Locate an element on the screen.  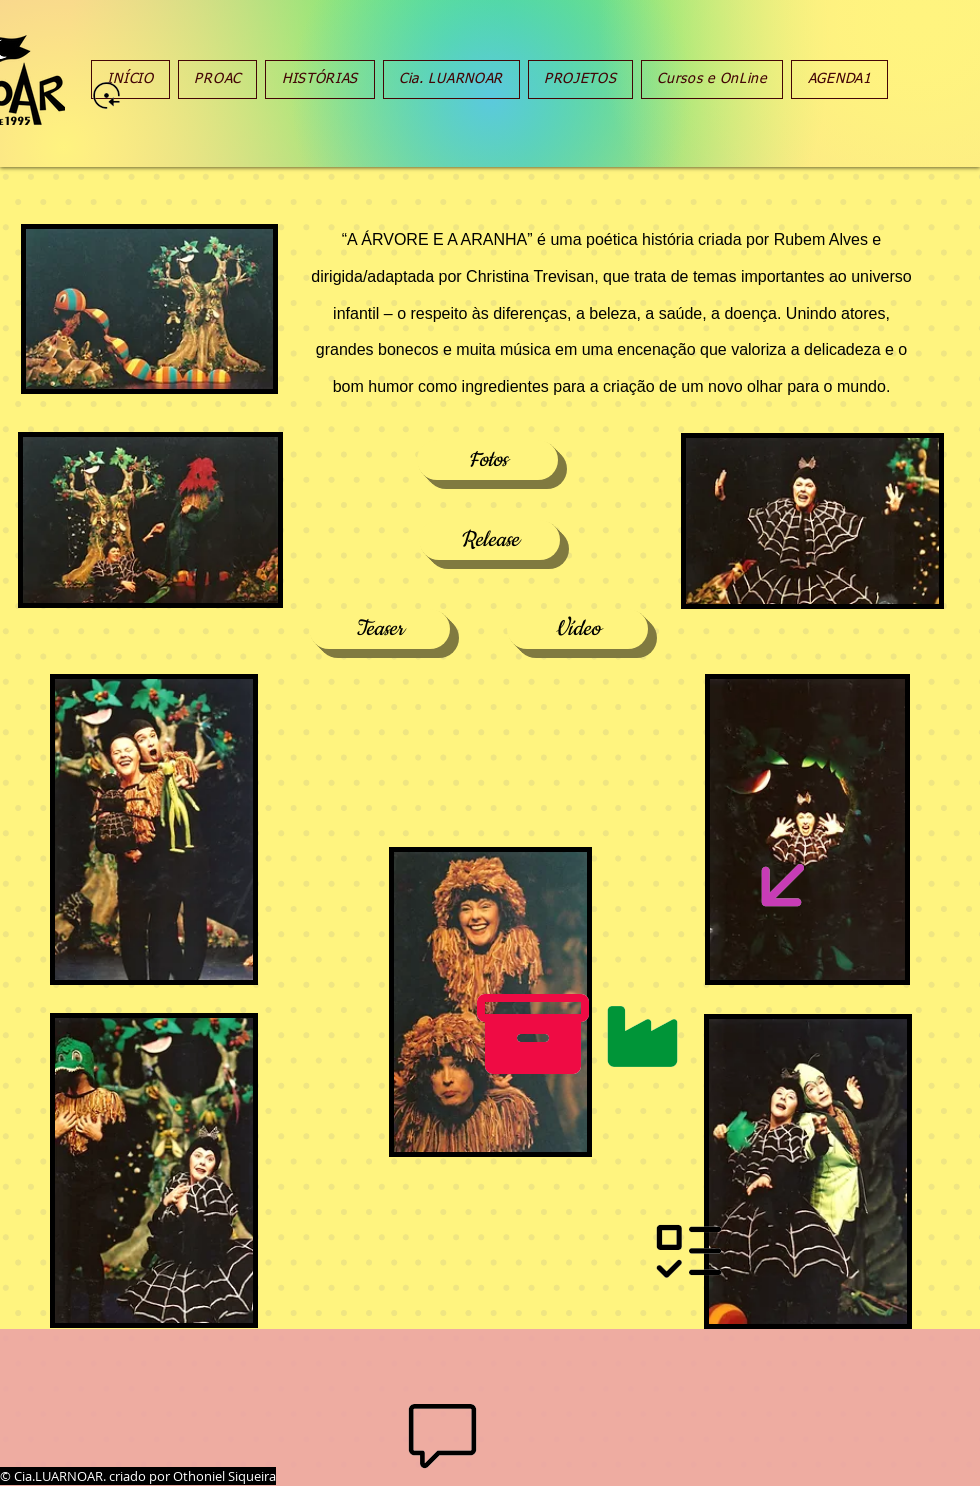
archive this item is located at coordinates (533, 1034).